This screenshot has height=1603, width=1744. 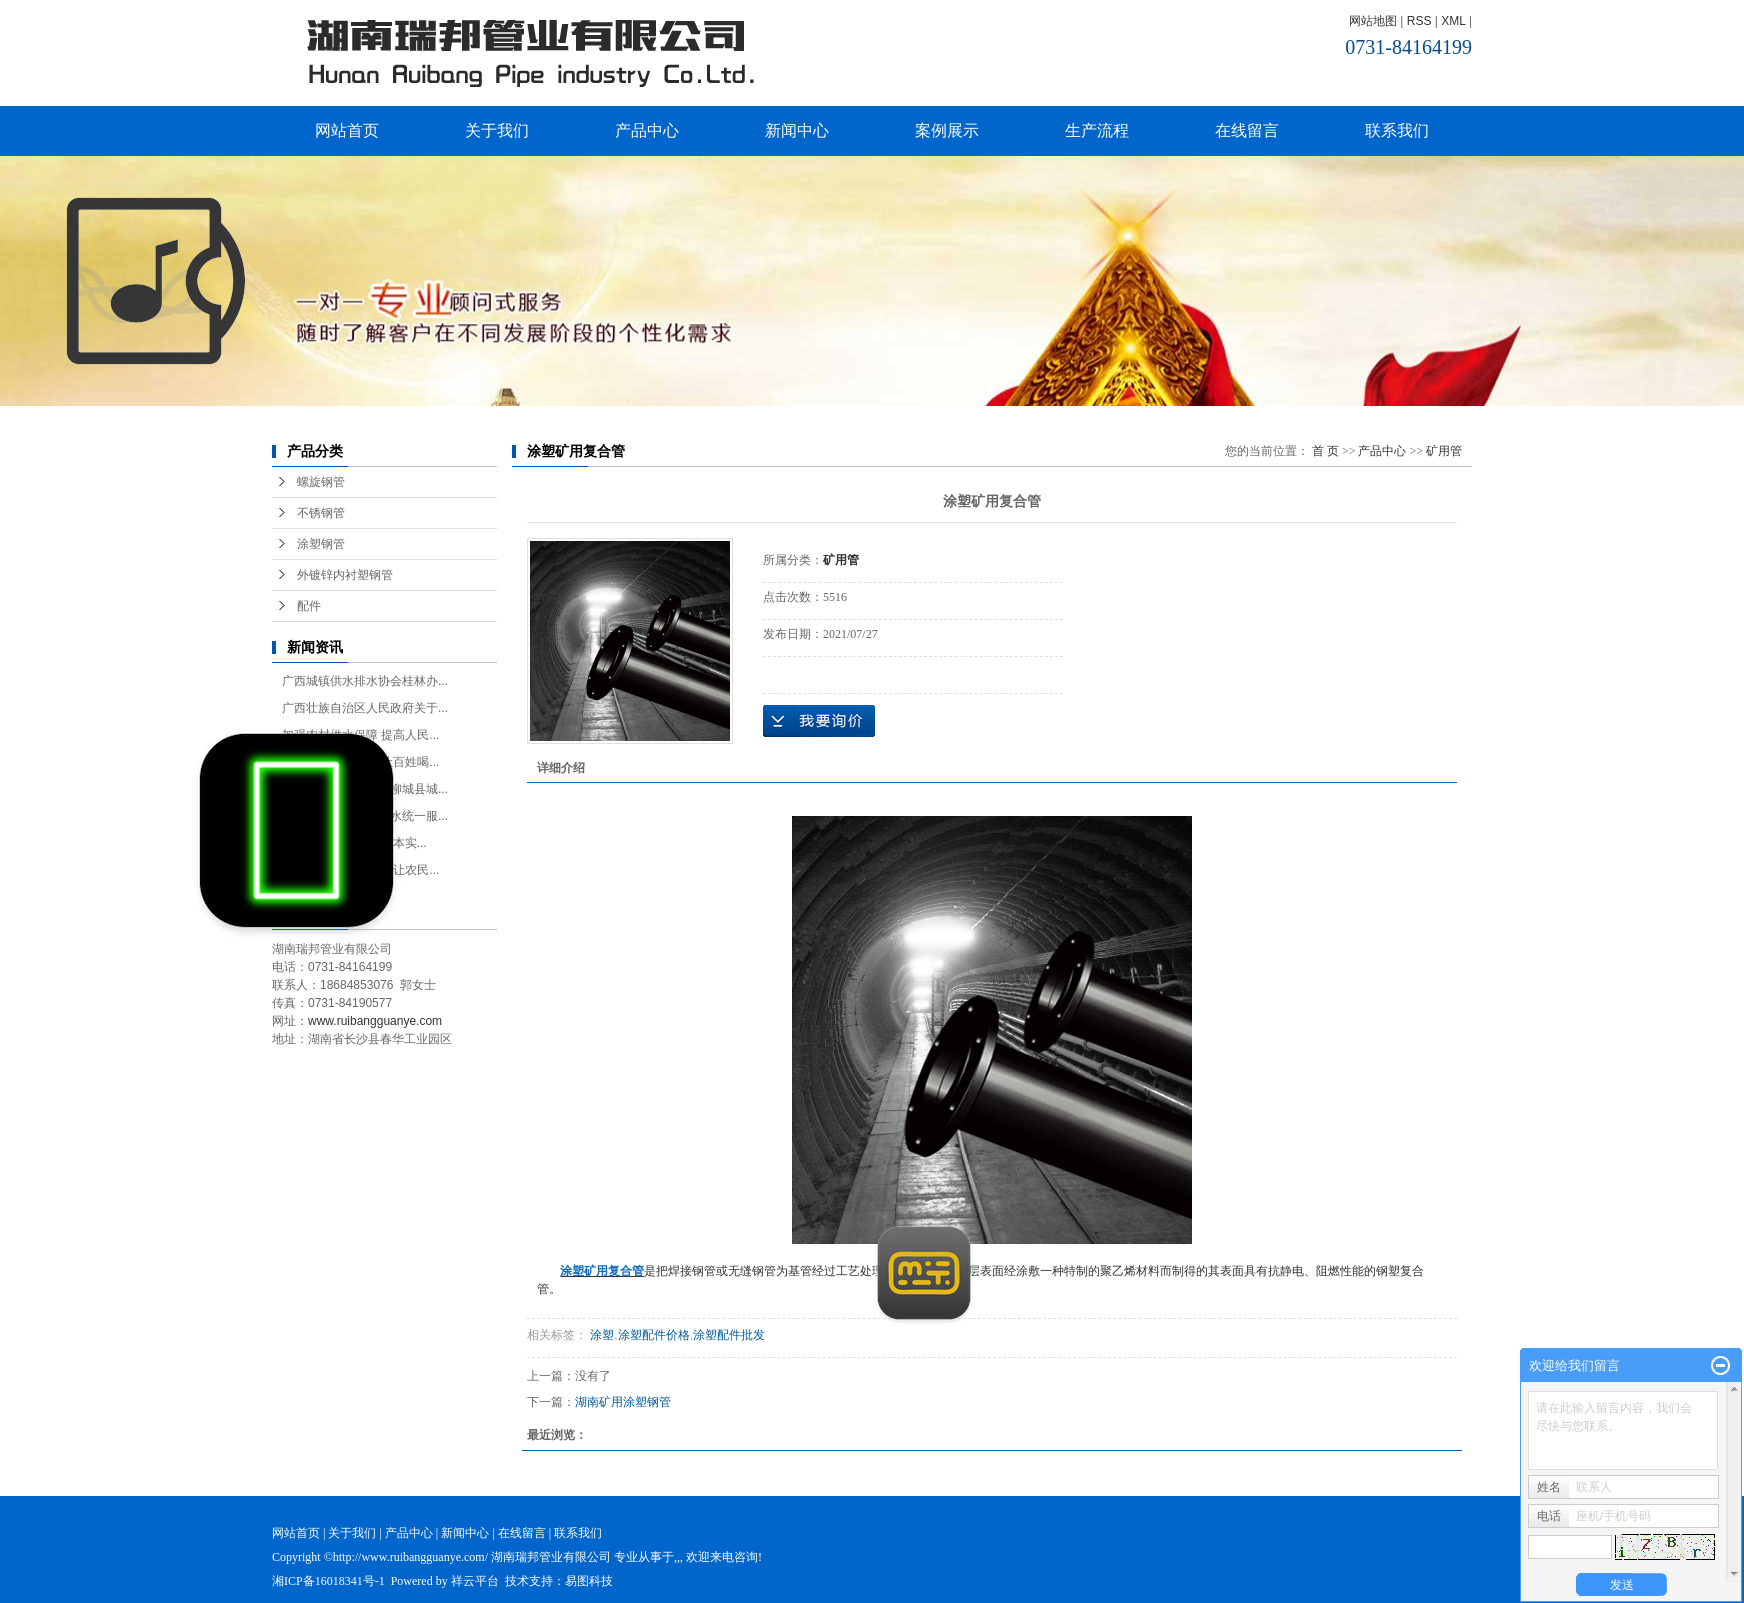 What do you see at coordinates (150, 281) in the screenshot?
I see `open elisa music player` at bounding box center [150, 281].